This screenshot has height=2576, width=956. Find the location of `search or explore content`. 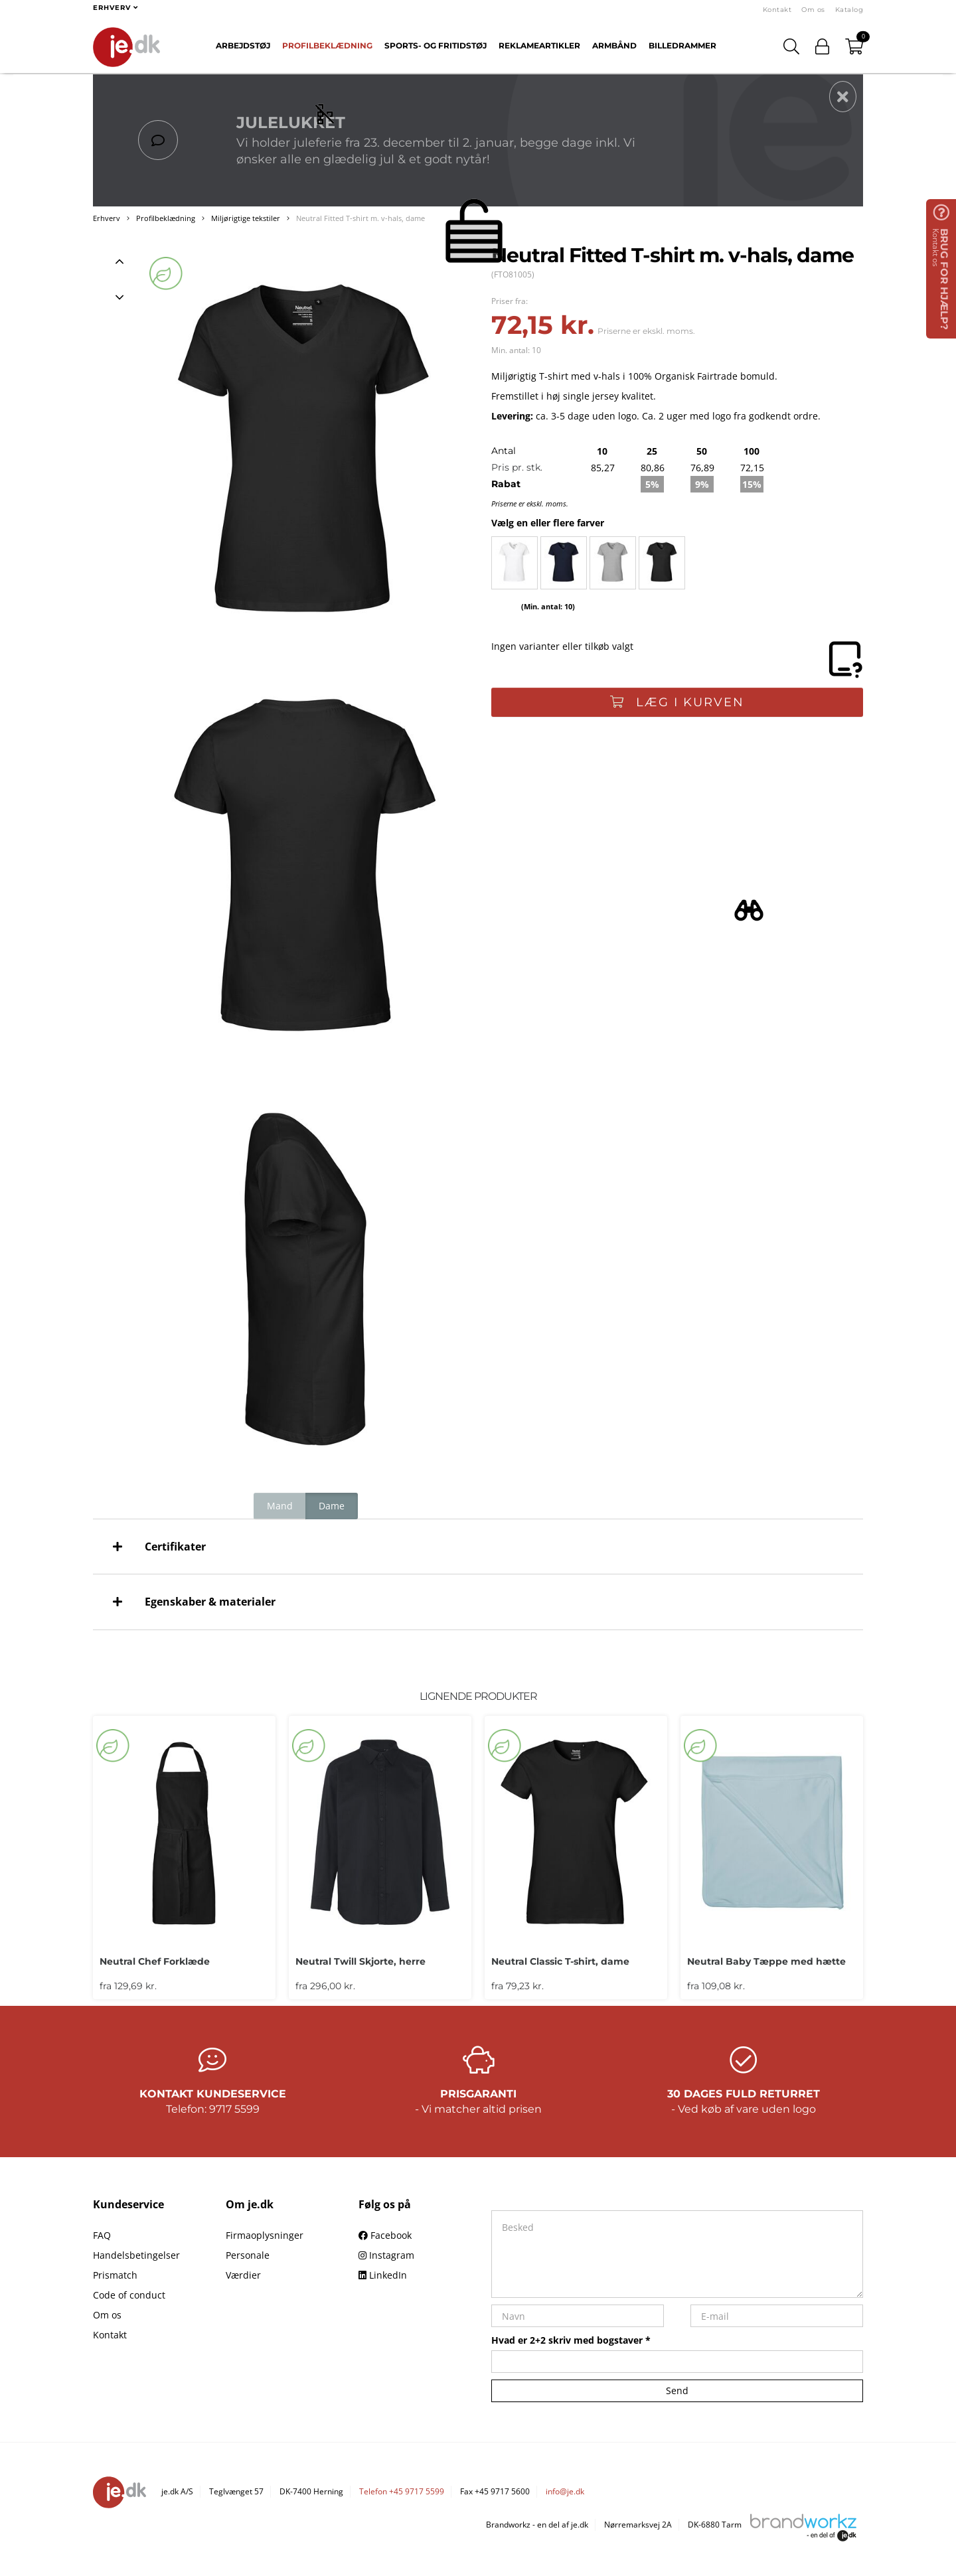

search or explore content is located at coordinates (749, 908).